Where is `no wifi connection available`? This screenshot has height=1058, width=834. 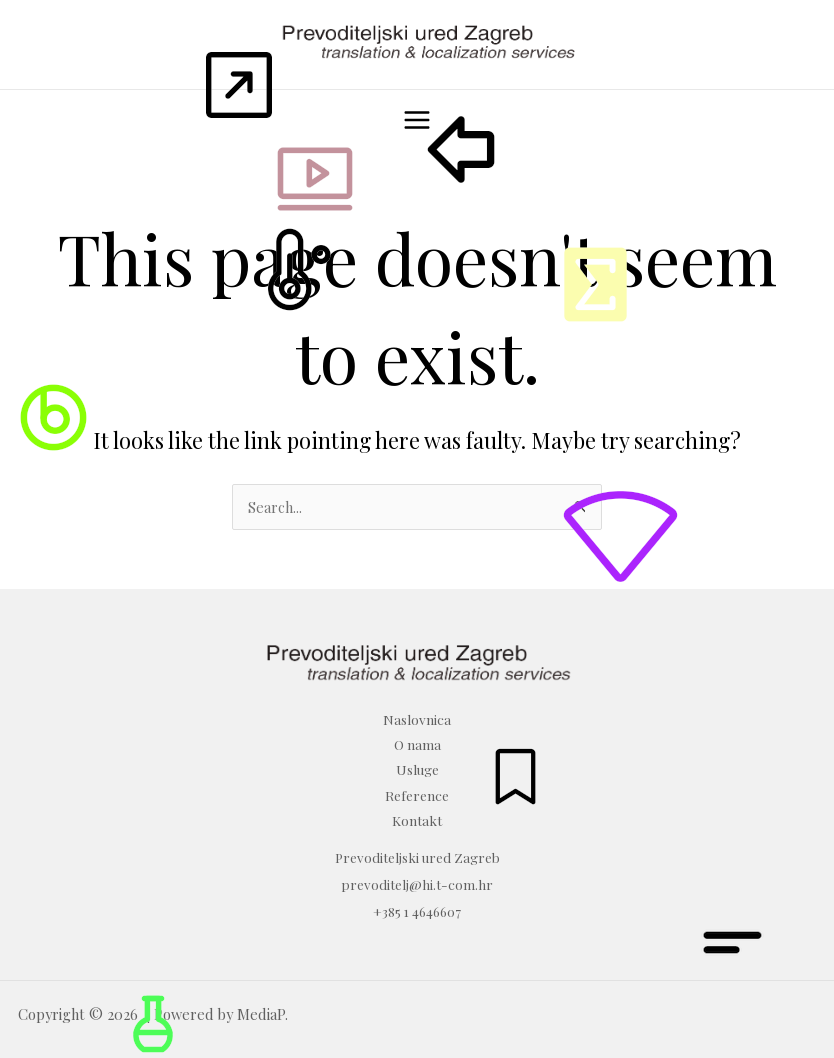
no wifi connection available is located at coordinates (620, 536).